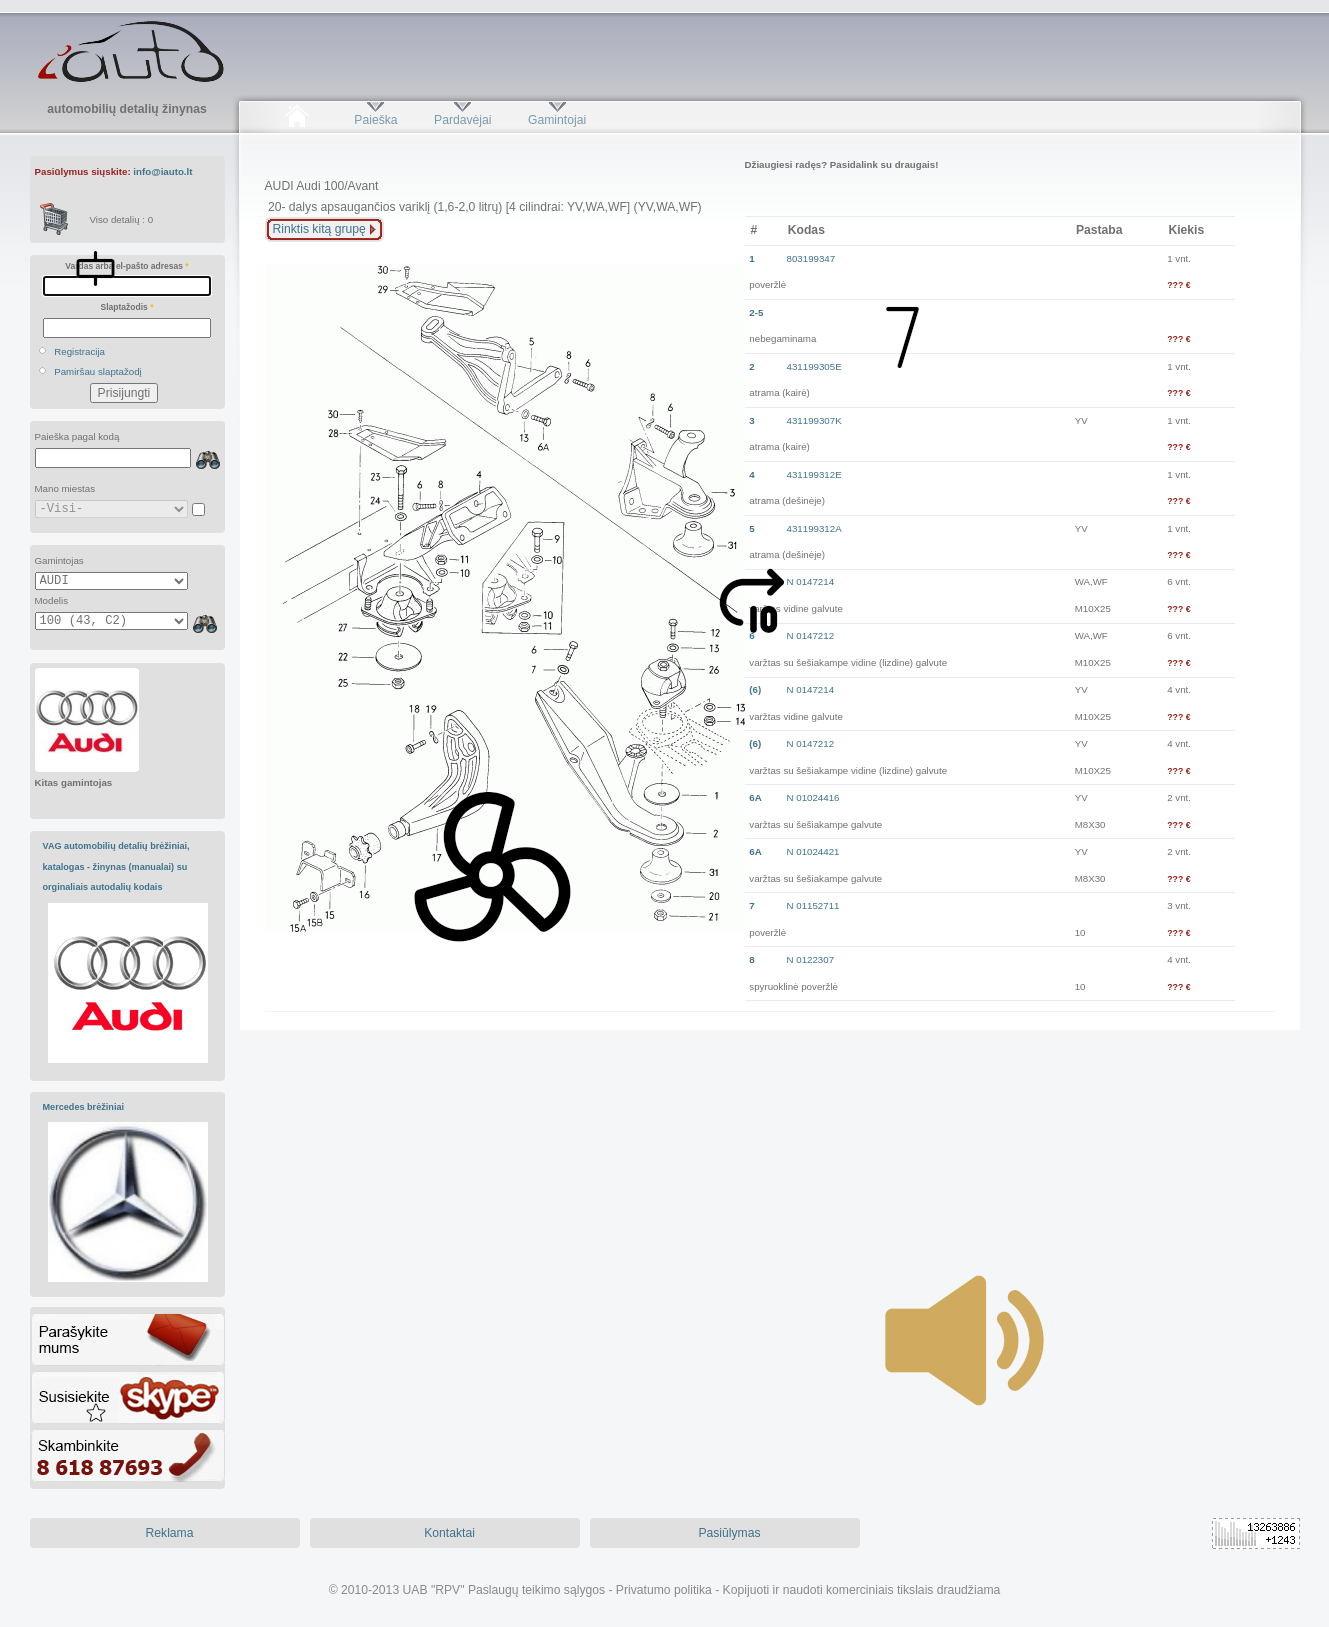 The image size is (1329, 1627). I want to click on adjust fan or ventilation settings, so click(491, 875).